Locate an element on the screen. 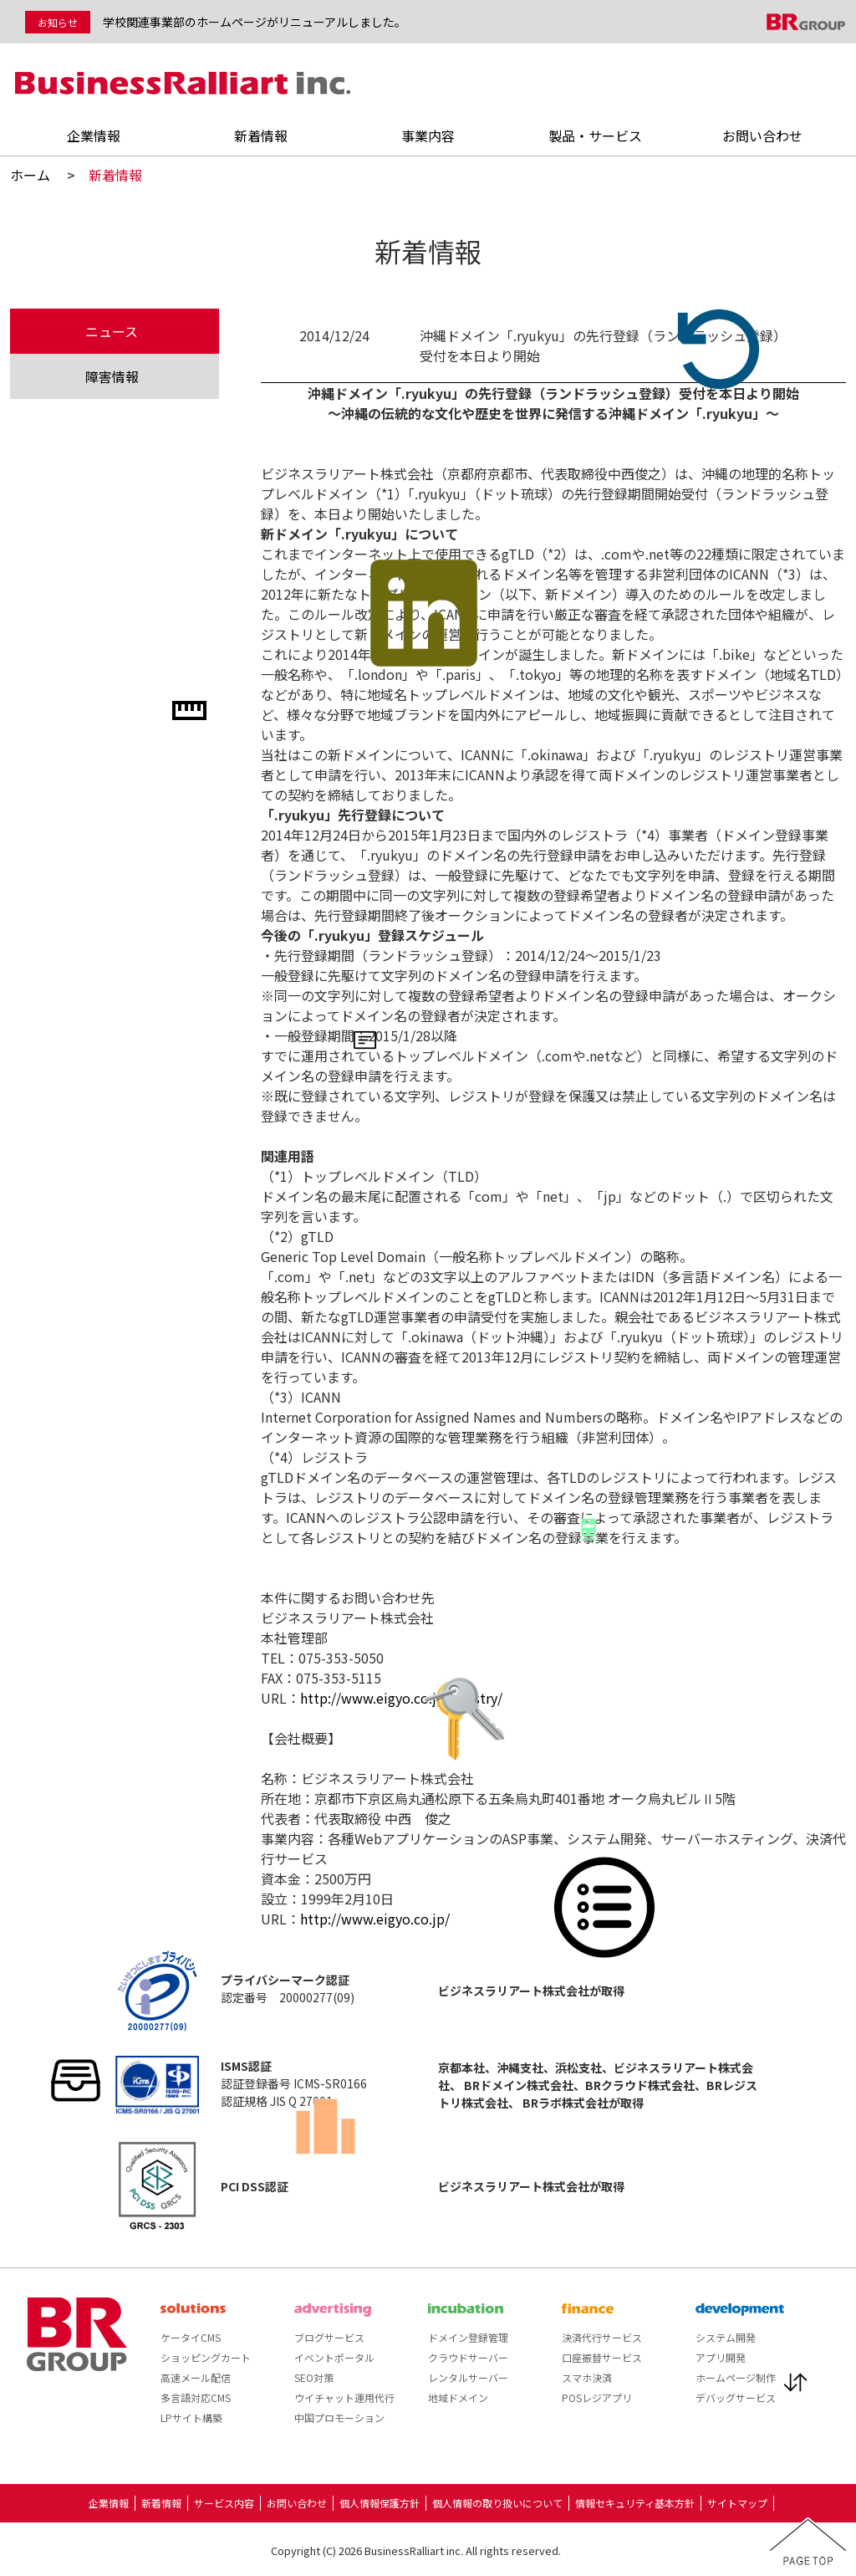 The image size is (856, 2576). view rankings or leaderboard is located at coordinates (325, 2126).